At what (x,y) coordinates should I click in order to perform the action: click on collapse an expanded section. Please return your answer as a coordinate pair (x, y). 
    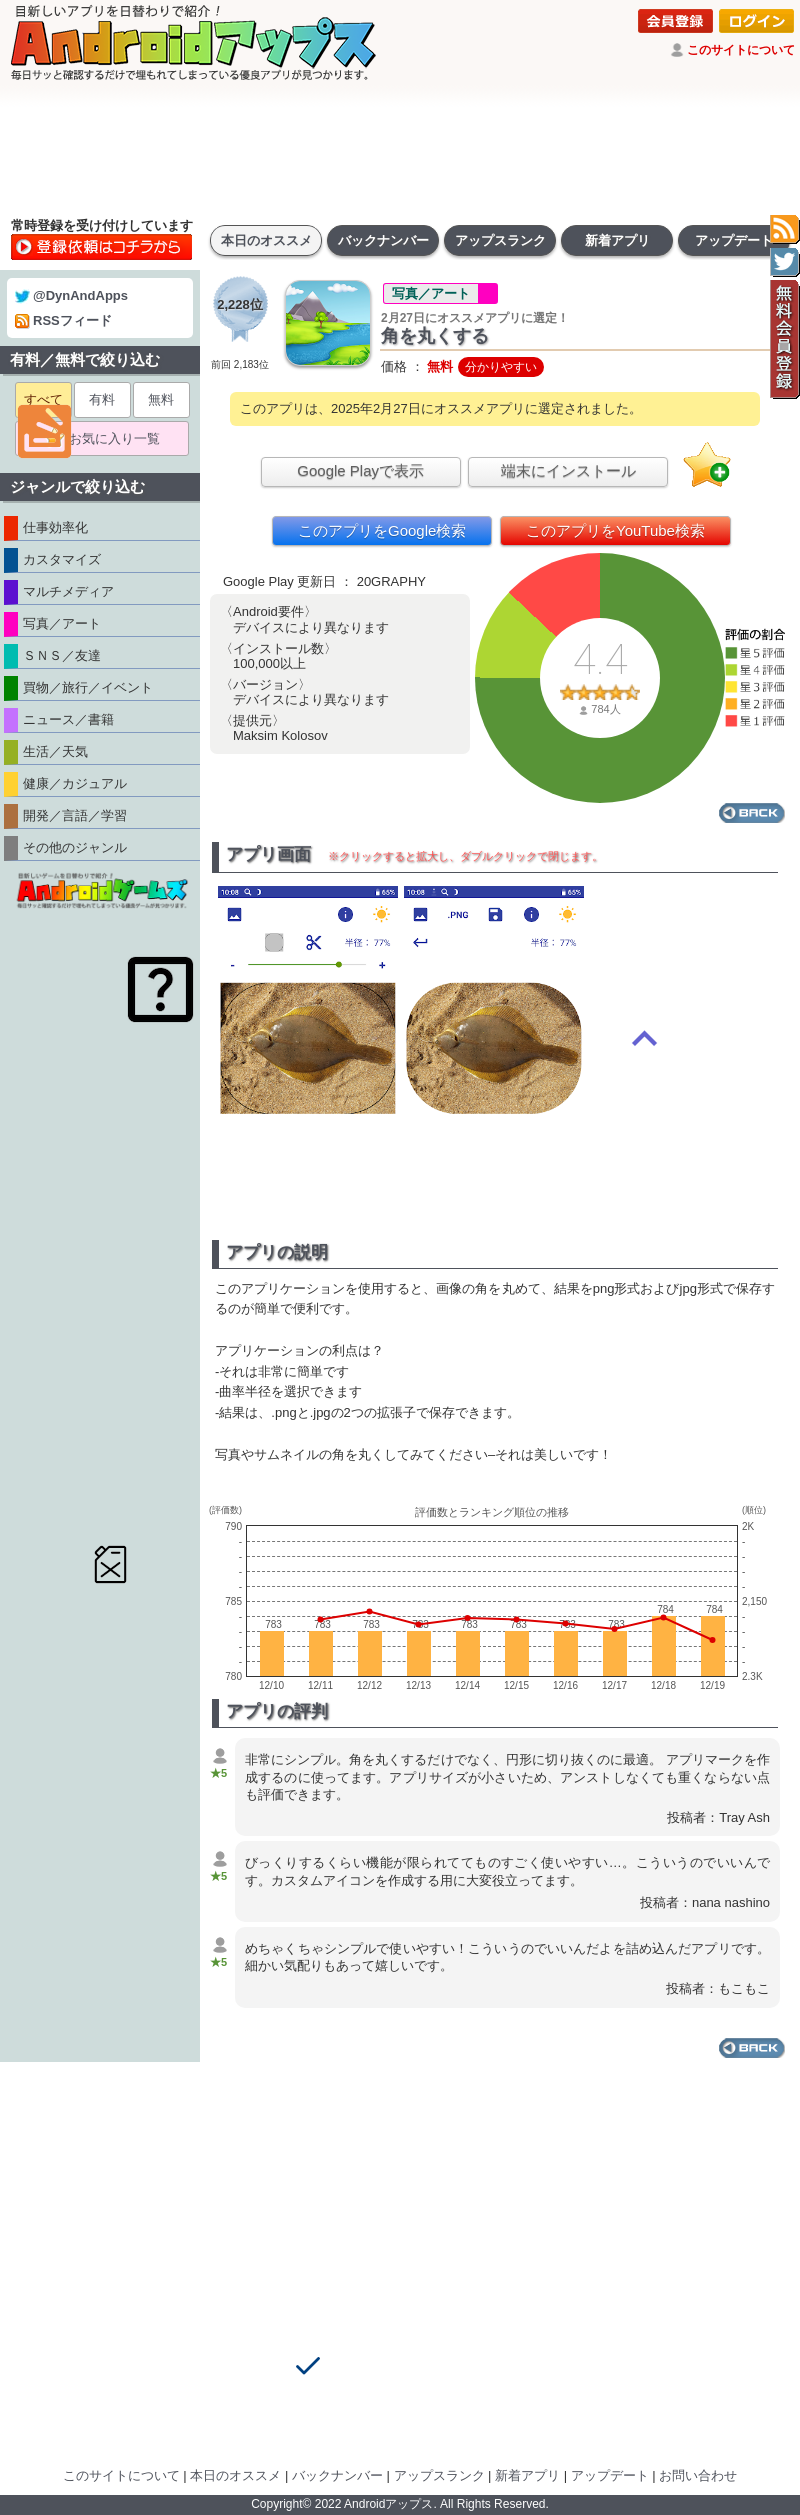
    Looking at the image, I should click on (644, 1038).